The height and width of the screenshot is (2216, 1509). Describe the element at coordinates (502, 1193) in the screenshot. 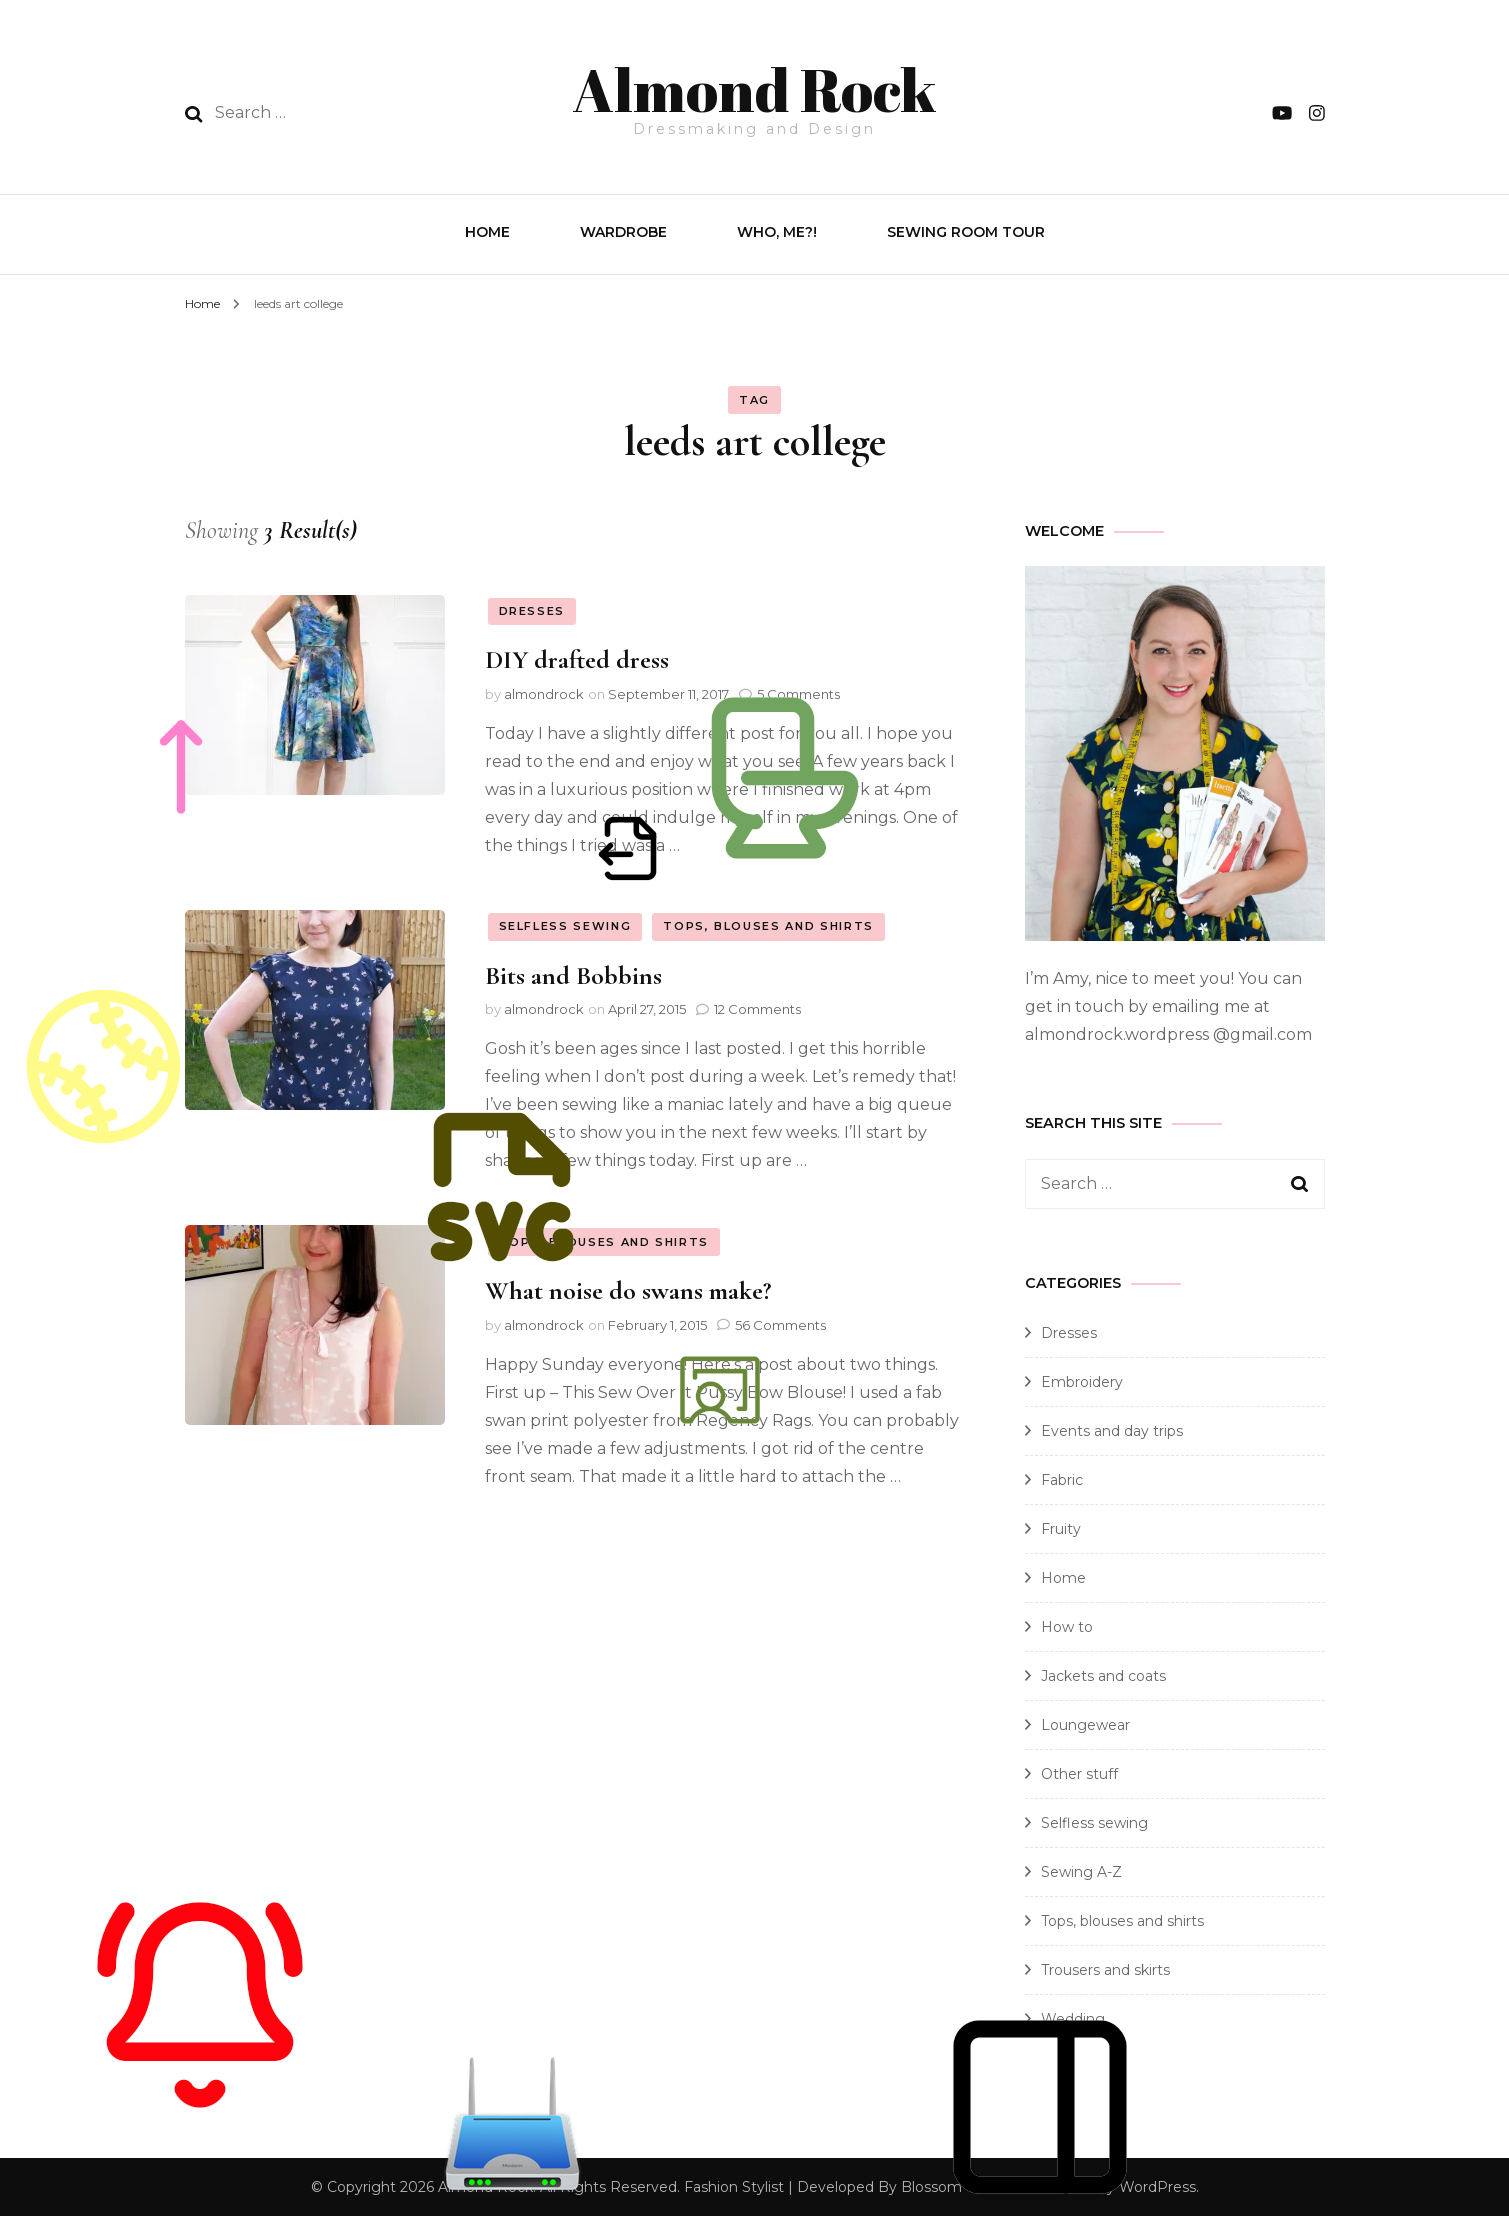

I see `open an SVG file` at that location.